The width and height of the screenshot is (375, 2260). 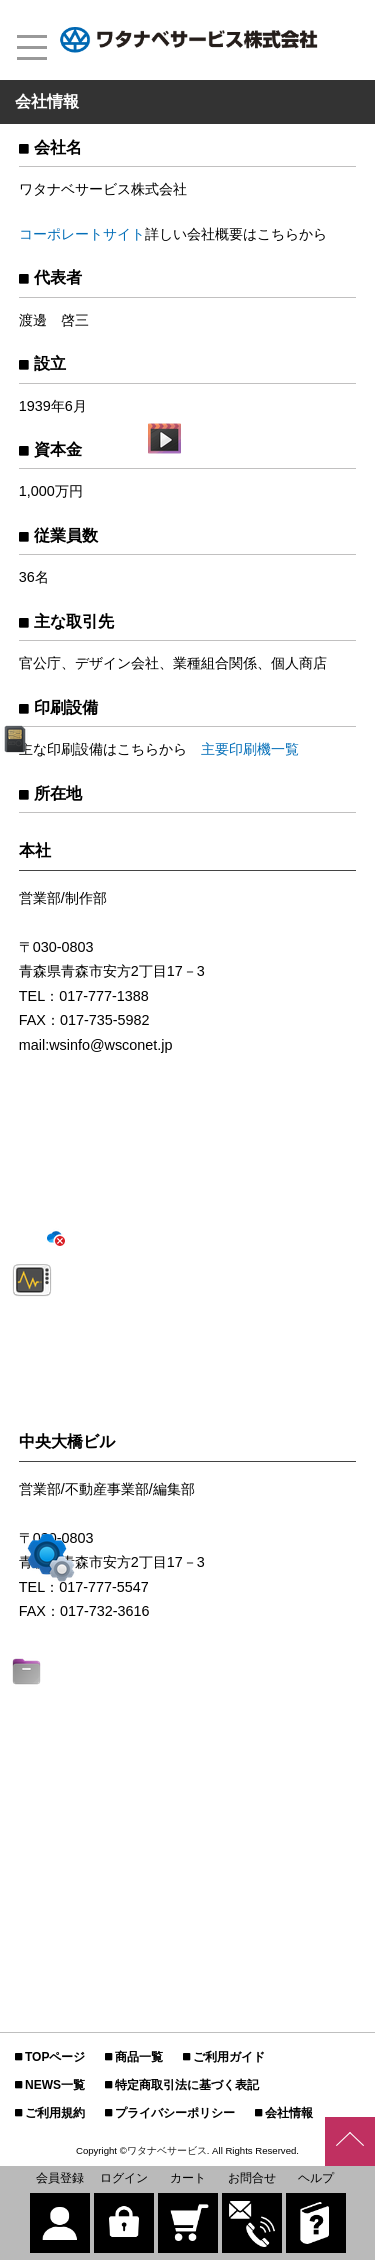 I want to click on access flash memory or SD card storage, so click(x=15, y=739).